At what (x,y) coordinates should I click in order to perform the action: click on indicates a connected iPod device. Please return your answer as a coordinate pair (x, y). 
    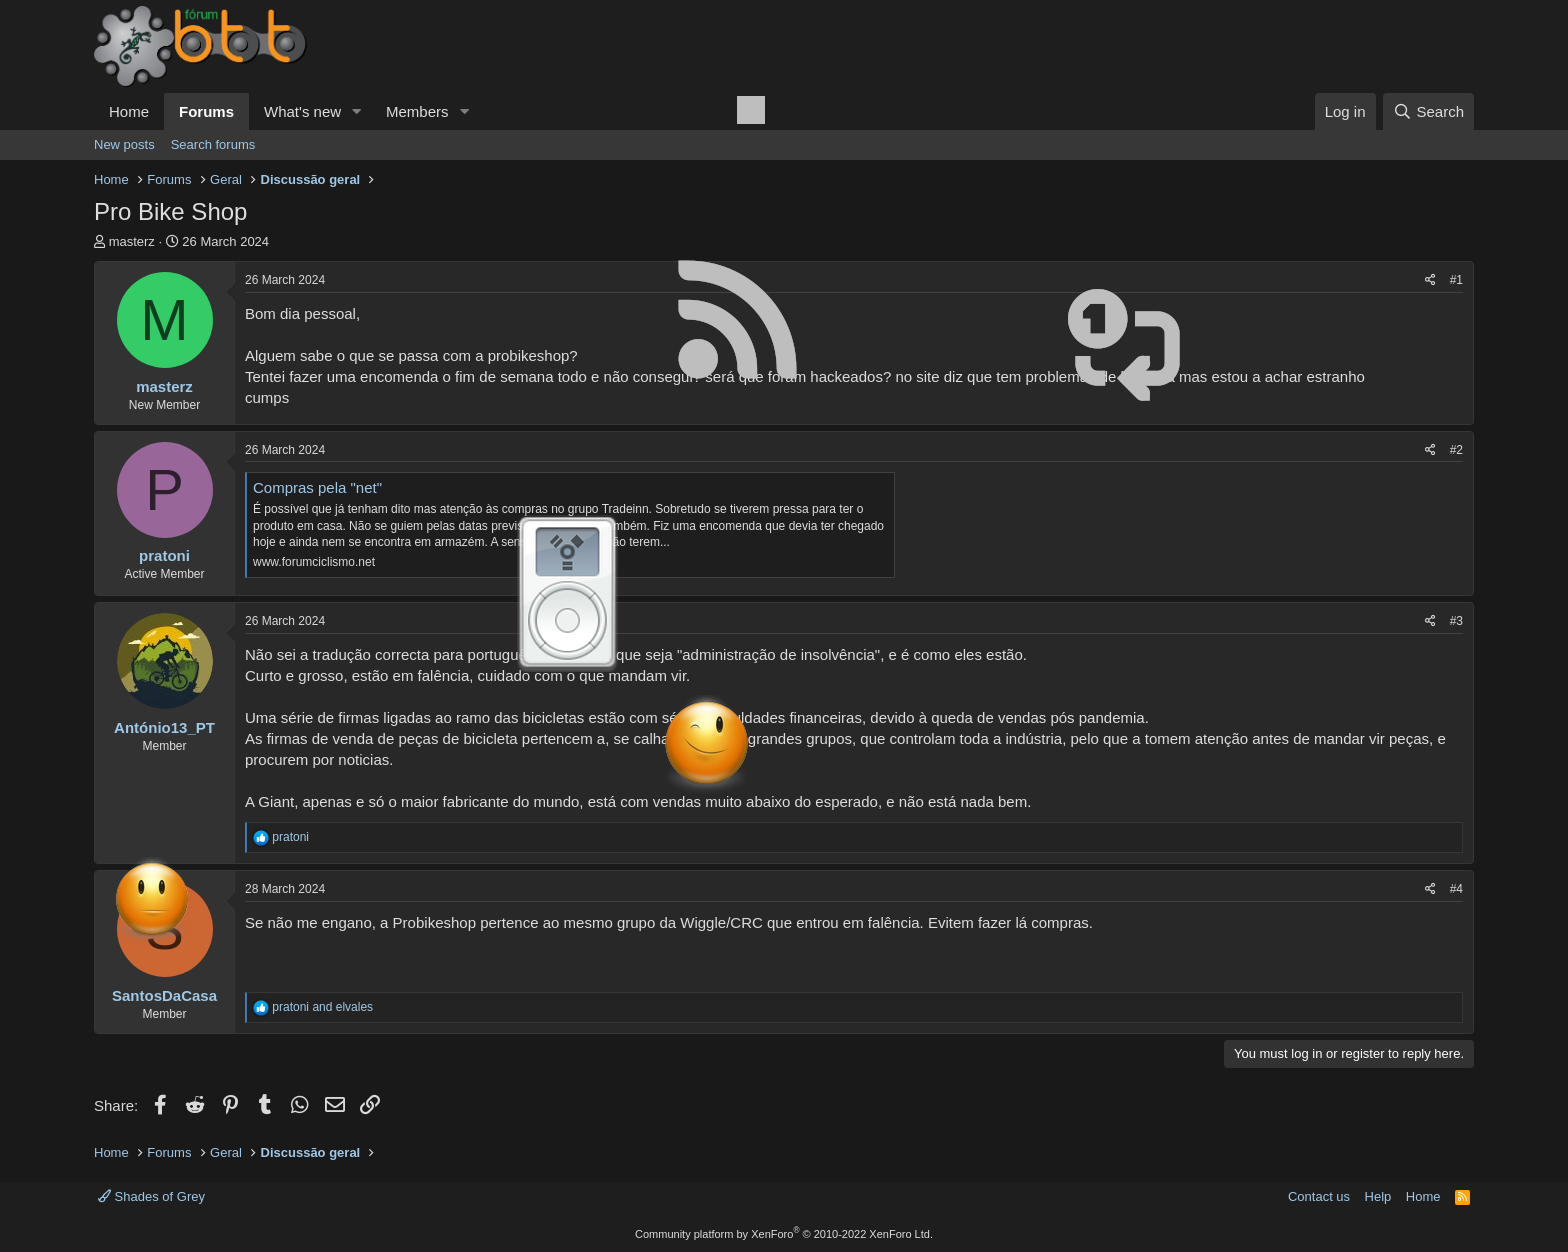
    Looking at the image, I should click on (567, 593).